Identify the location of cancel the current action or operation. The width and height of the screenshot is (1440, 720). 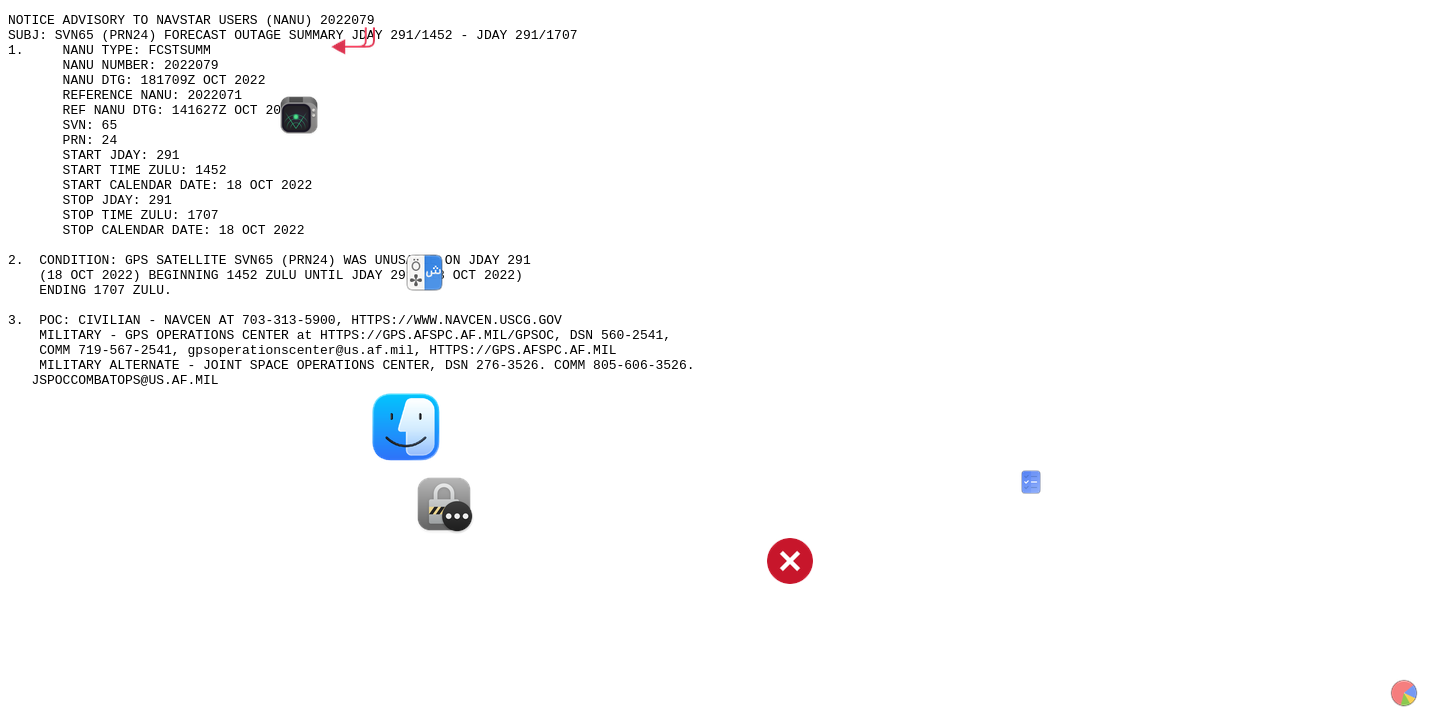
(790, 561).